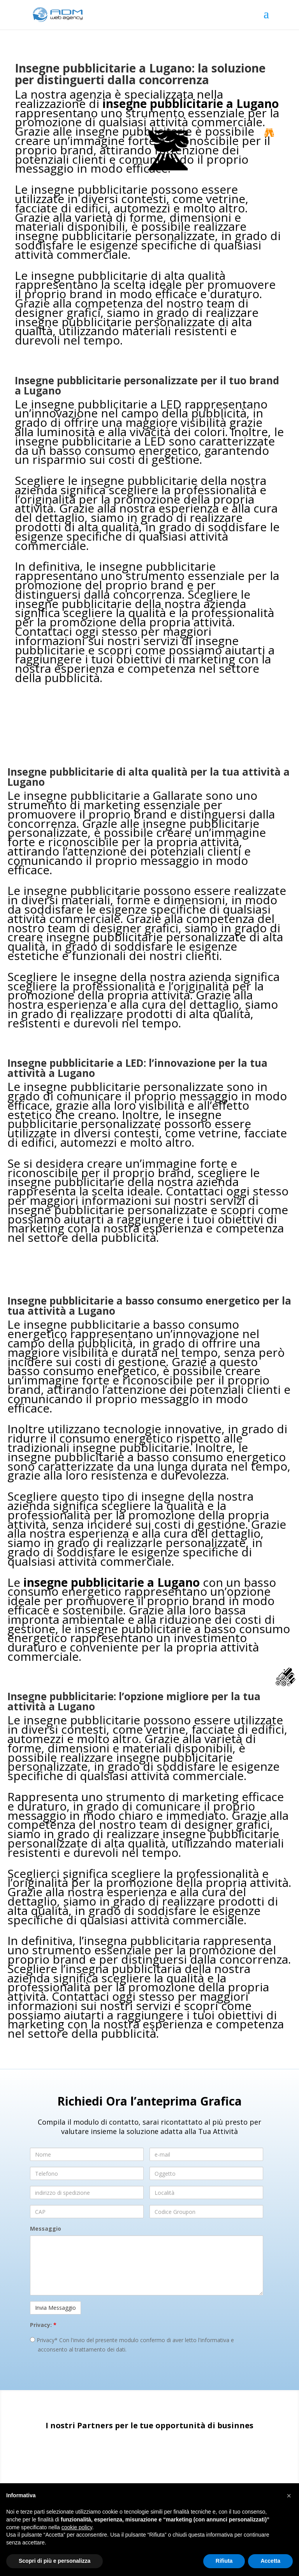  I want to click on wood resource inventory in a crafting game, so click(285, 1676).